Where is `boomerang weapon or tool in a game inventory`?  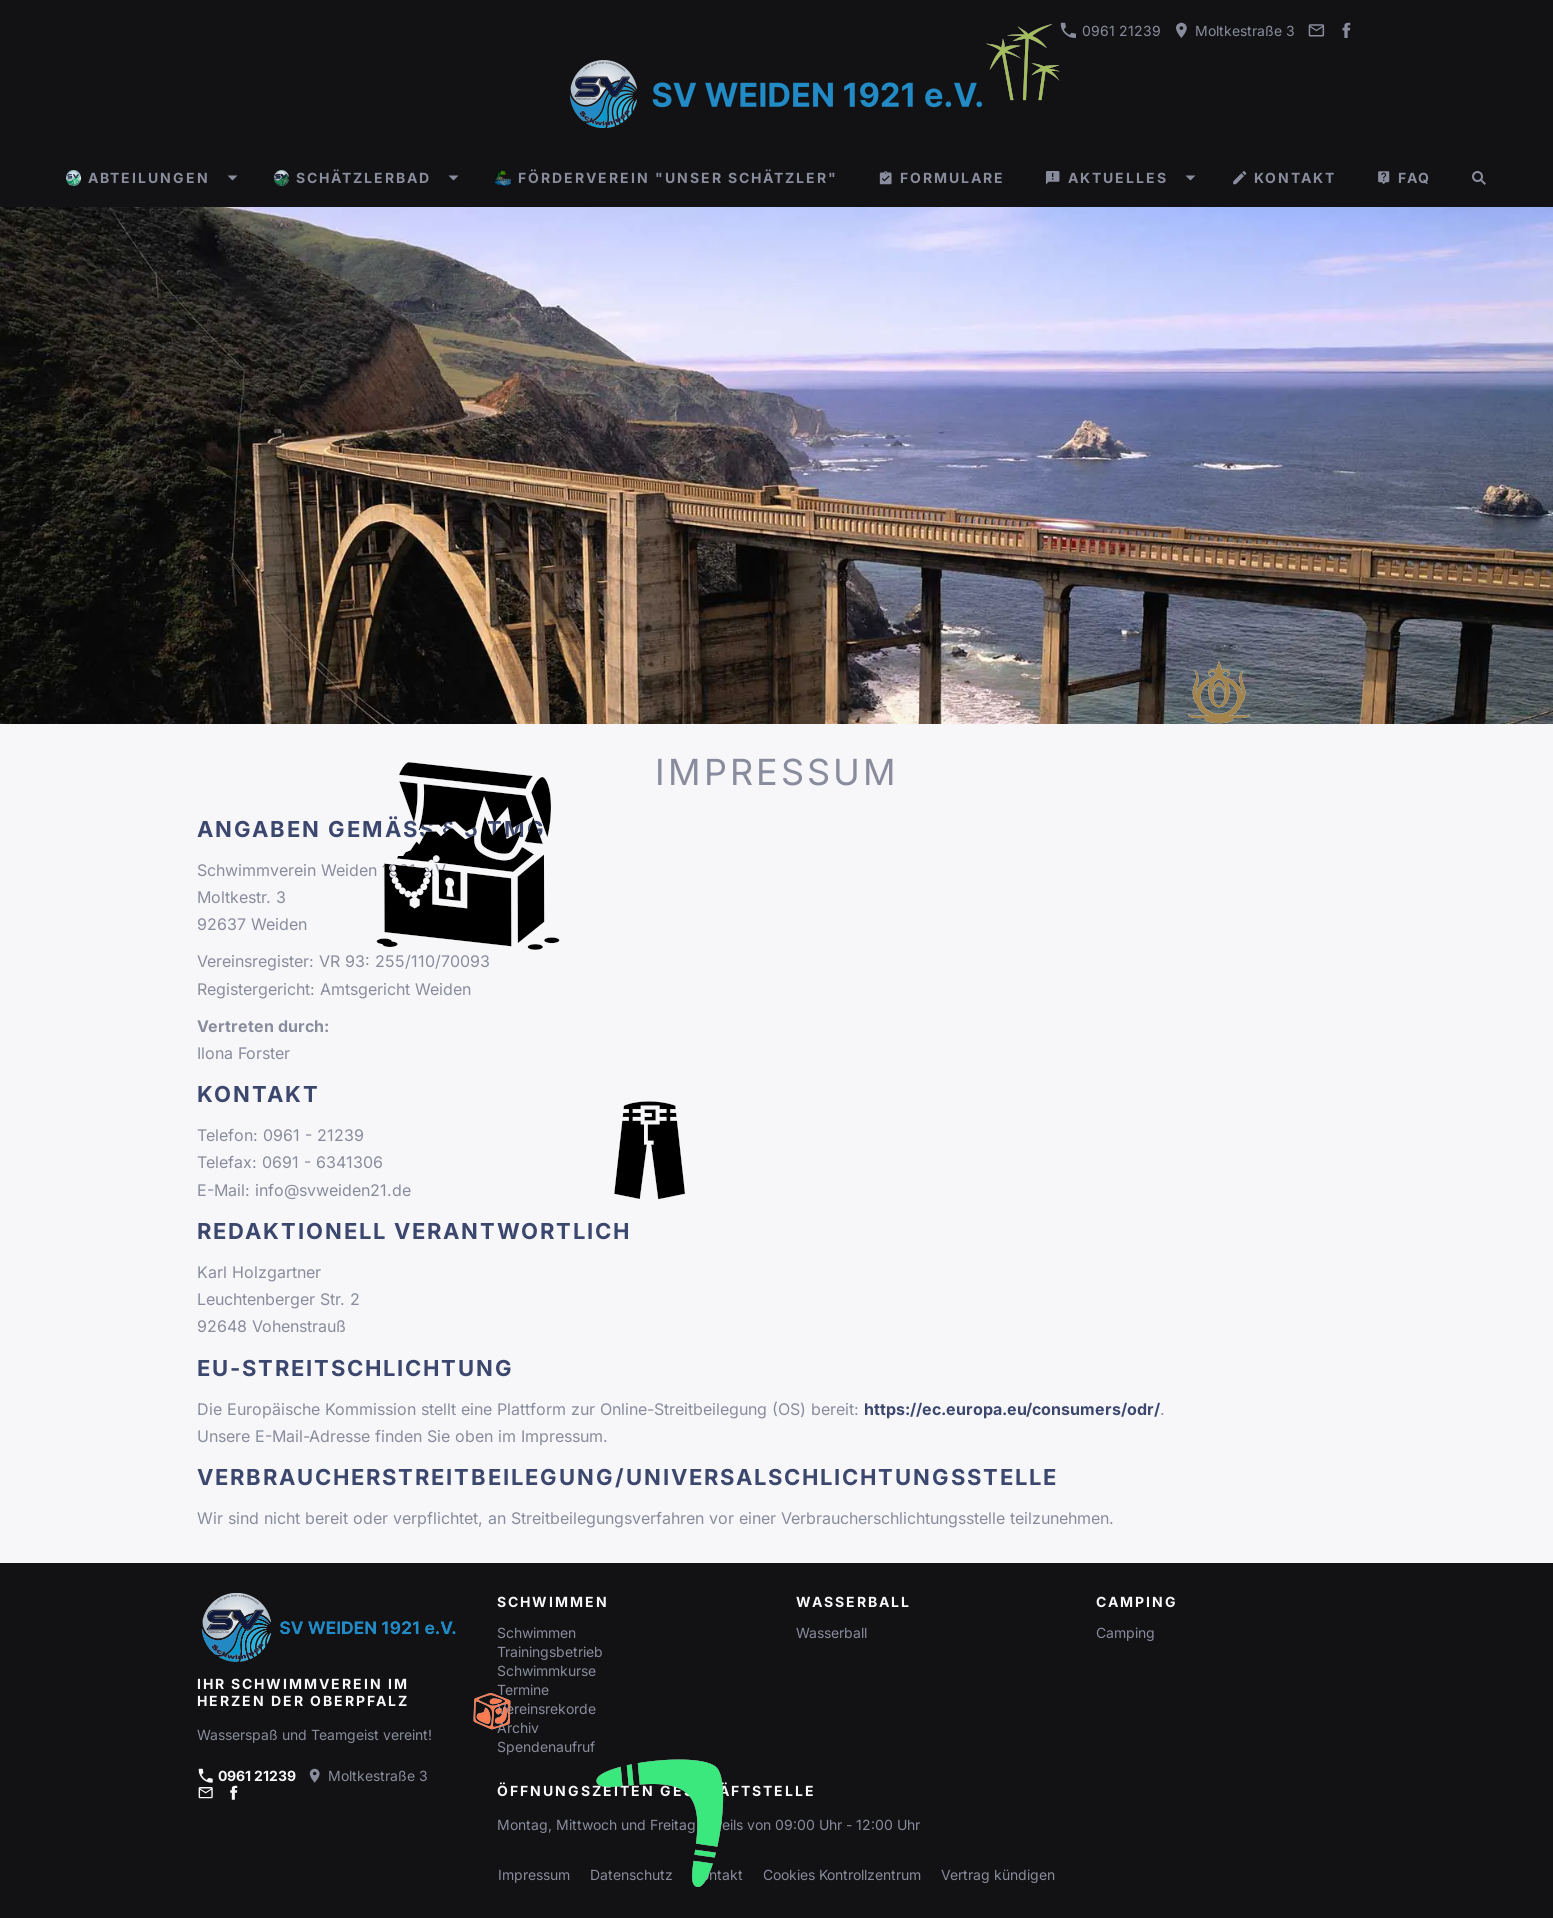 boomerang weapon or tool in a game inventory is located at coordinates (659, 1822).